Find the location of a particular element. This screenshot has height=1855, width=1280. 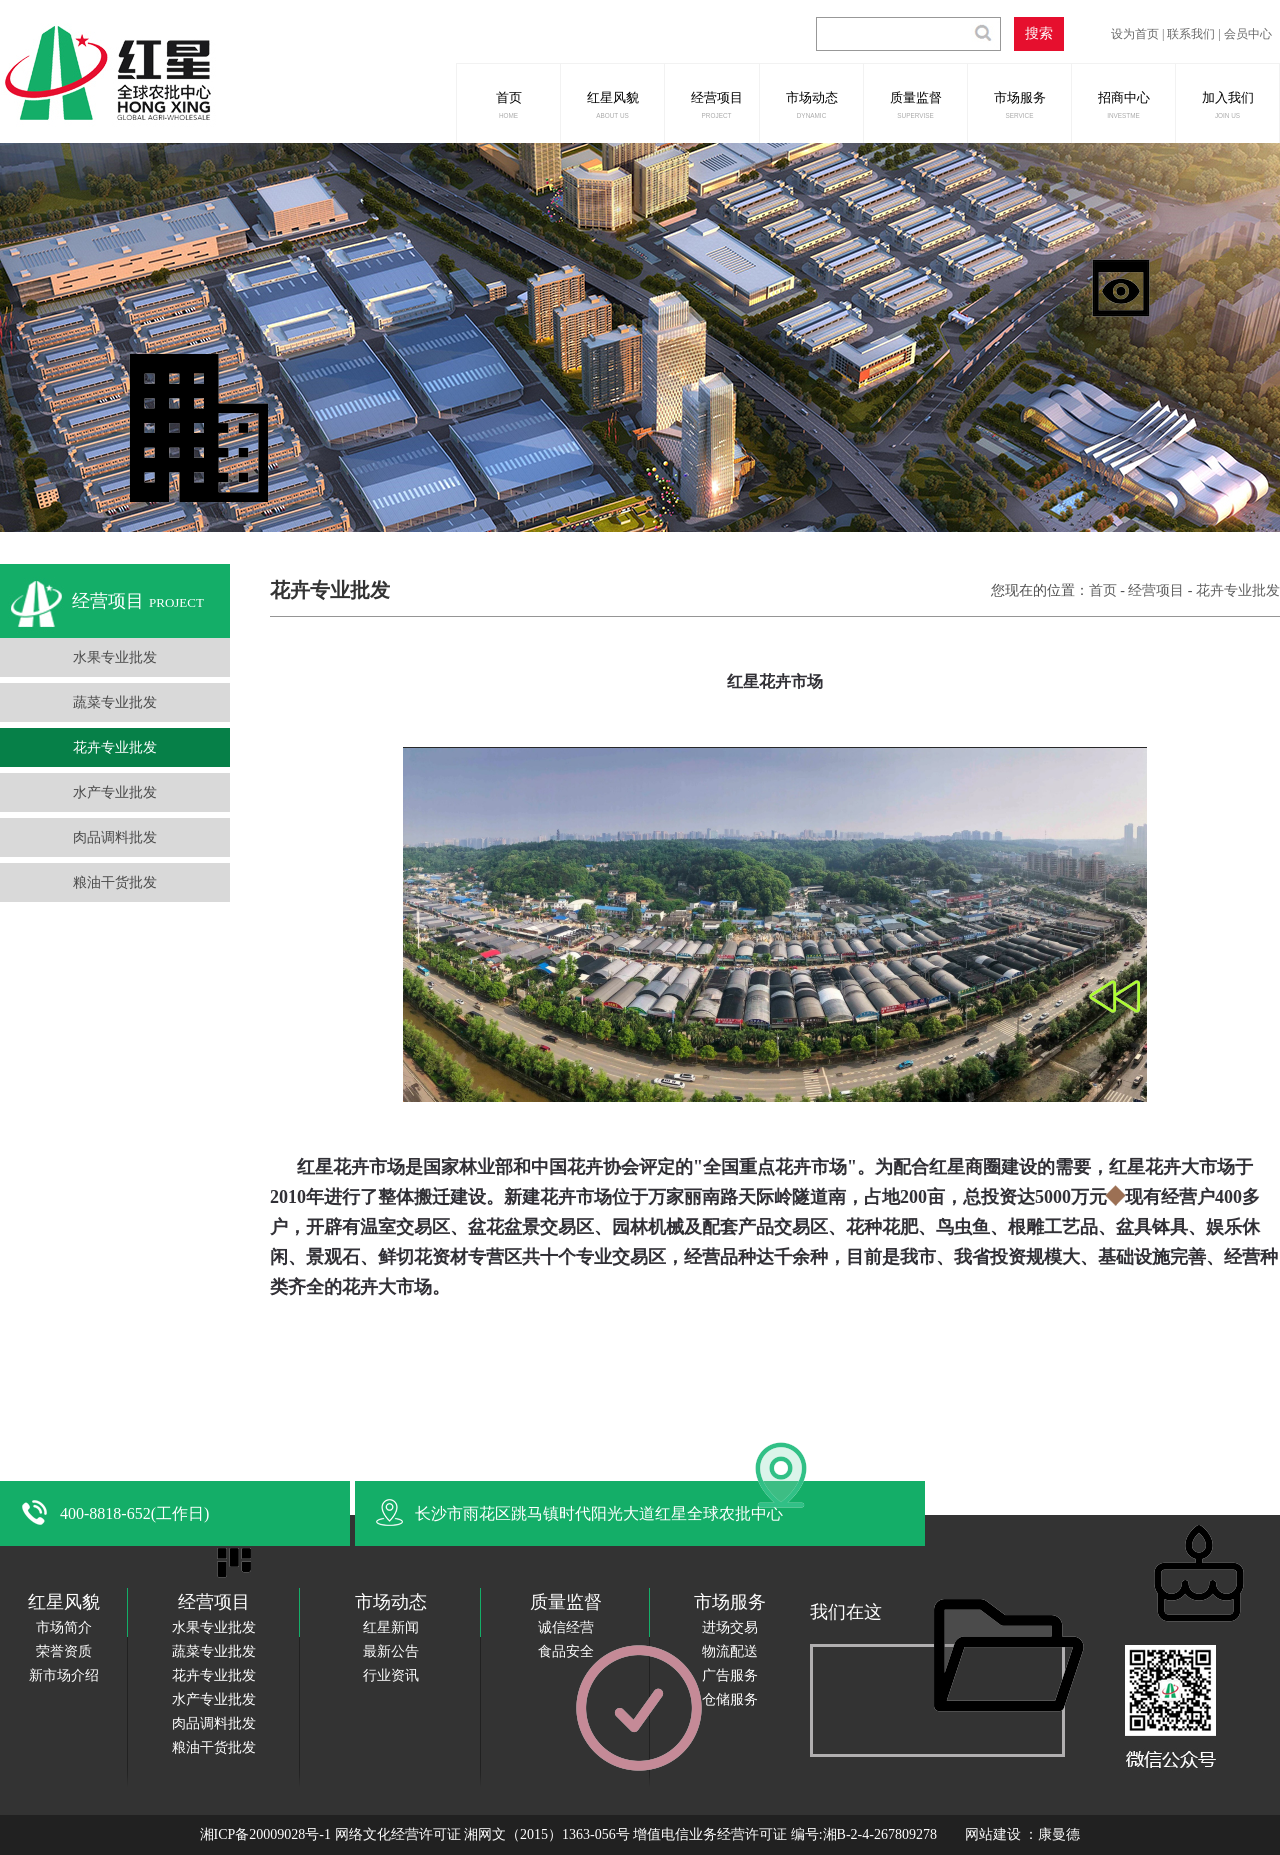

set a log breakpoint in code is located at coordinates (1115, 1195).